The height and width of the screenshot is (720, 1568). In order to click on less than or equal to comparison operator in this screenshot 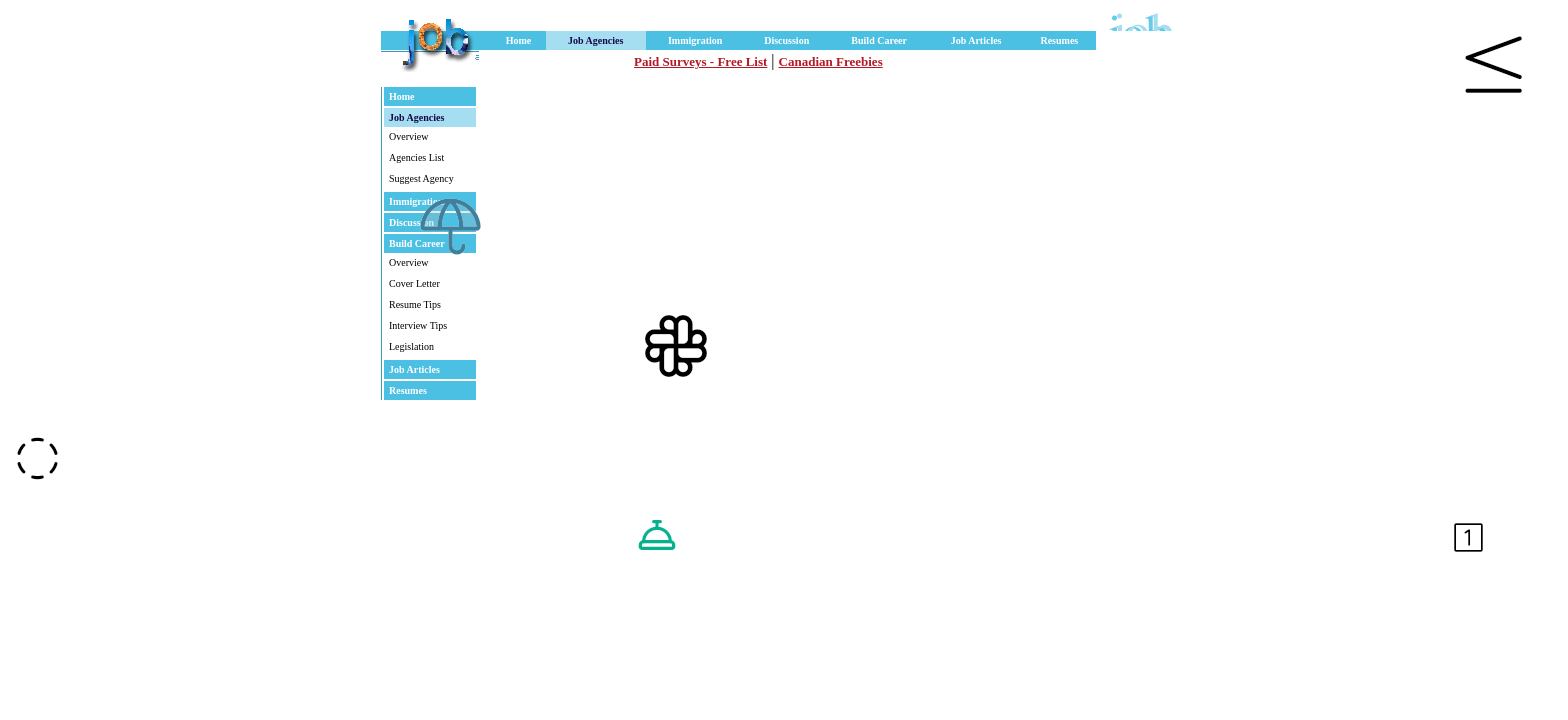, I will do `click(1495, 66)`.